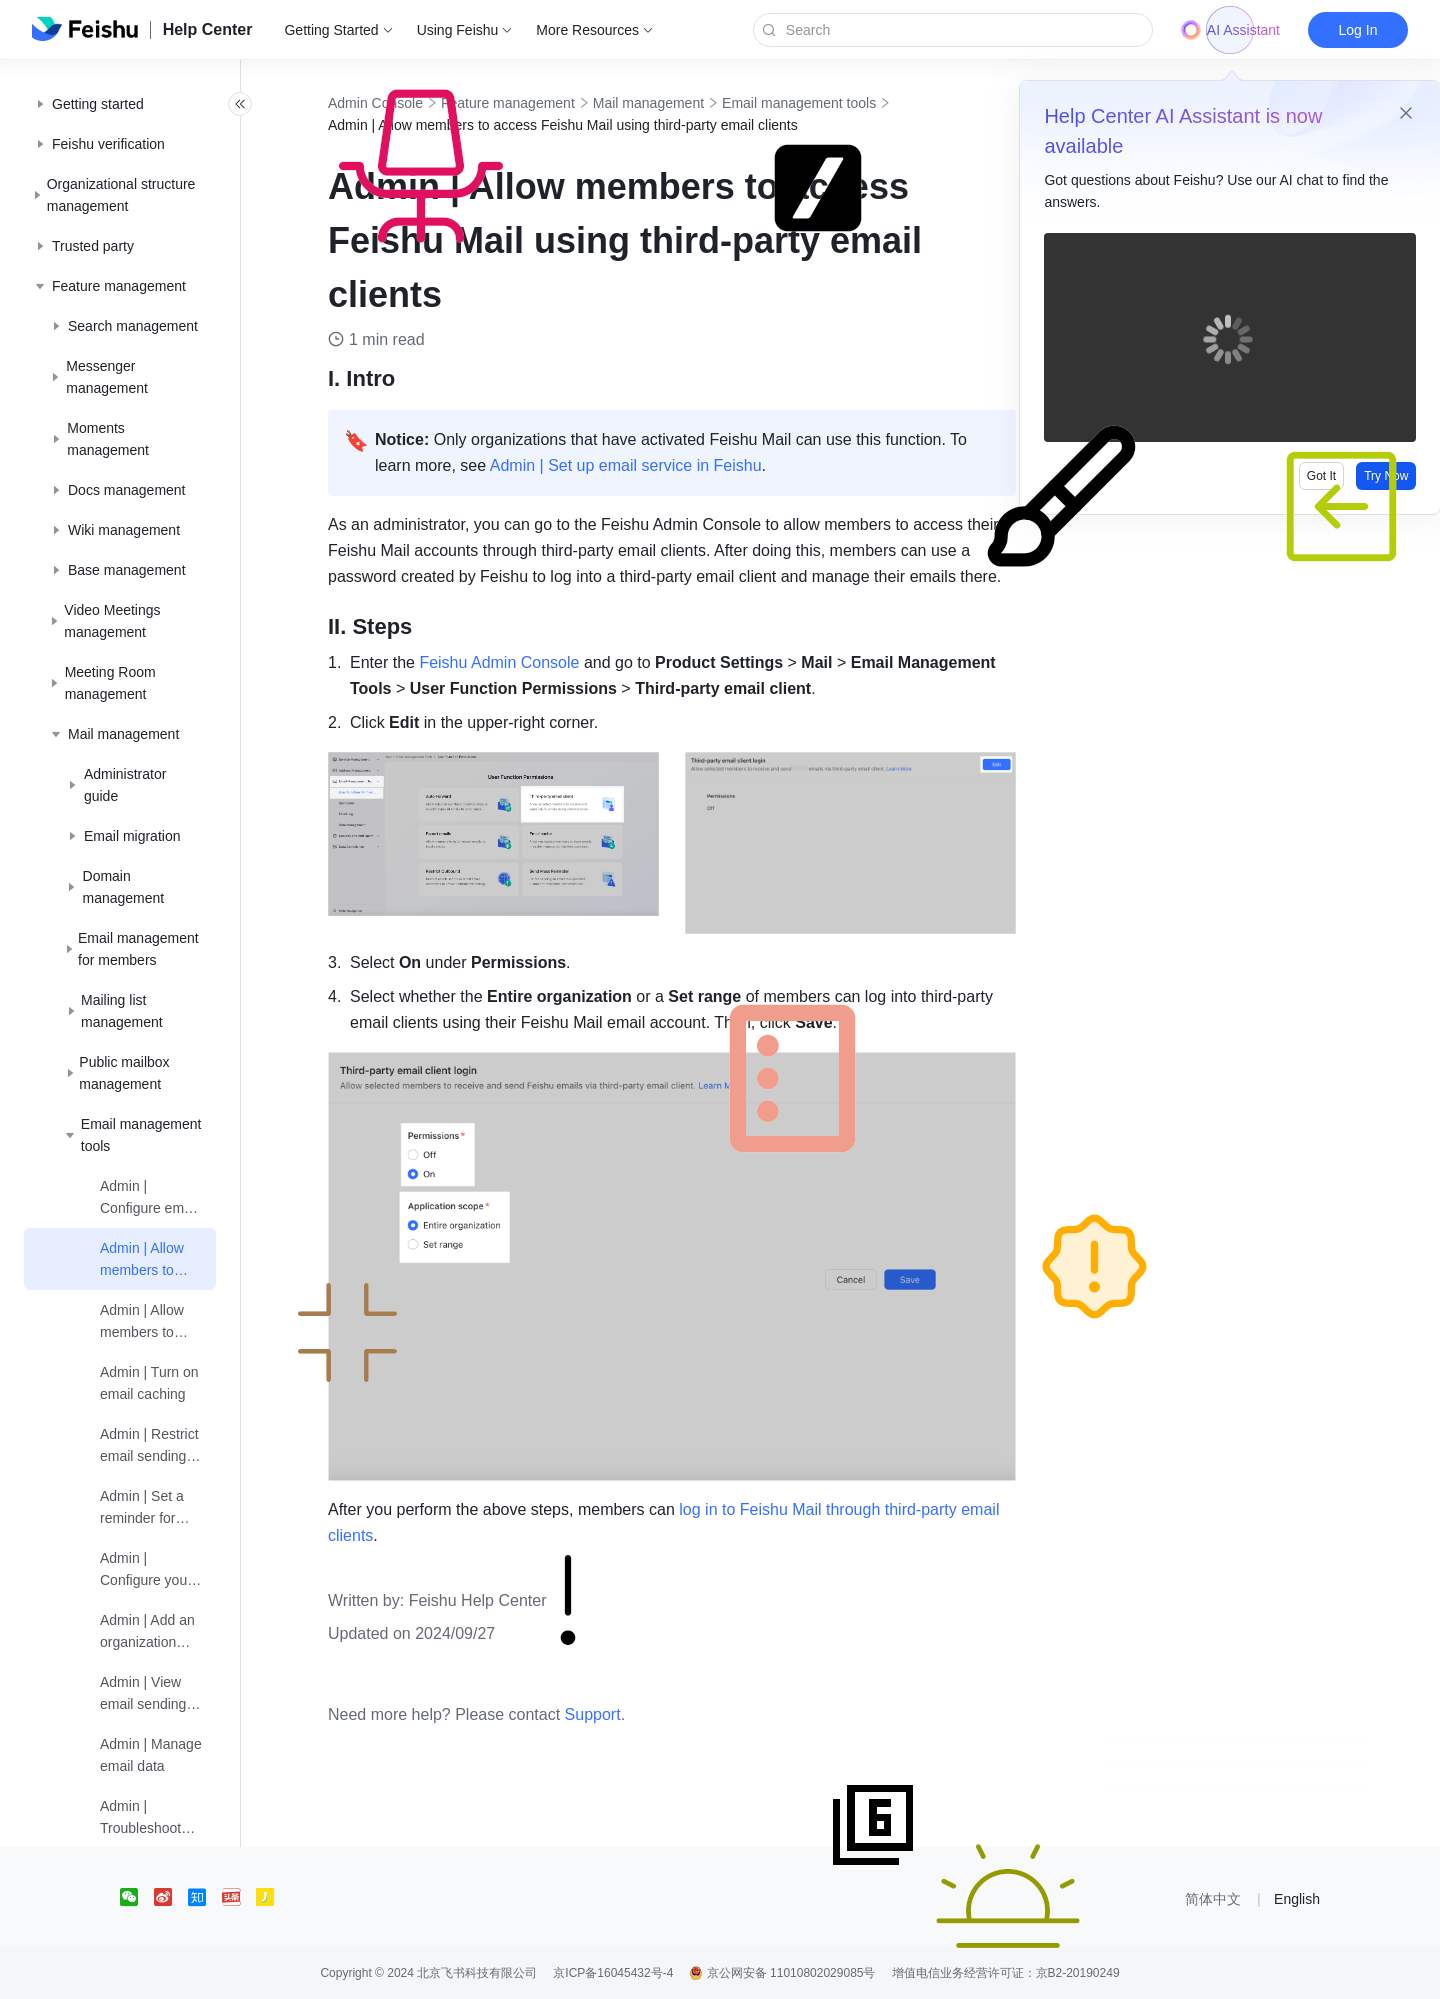  Describe the element at coordinates (1094, 1266) in the screenshot. I see `indicates a warning or important notice` at that location.